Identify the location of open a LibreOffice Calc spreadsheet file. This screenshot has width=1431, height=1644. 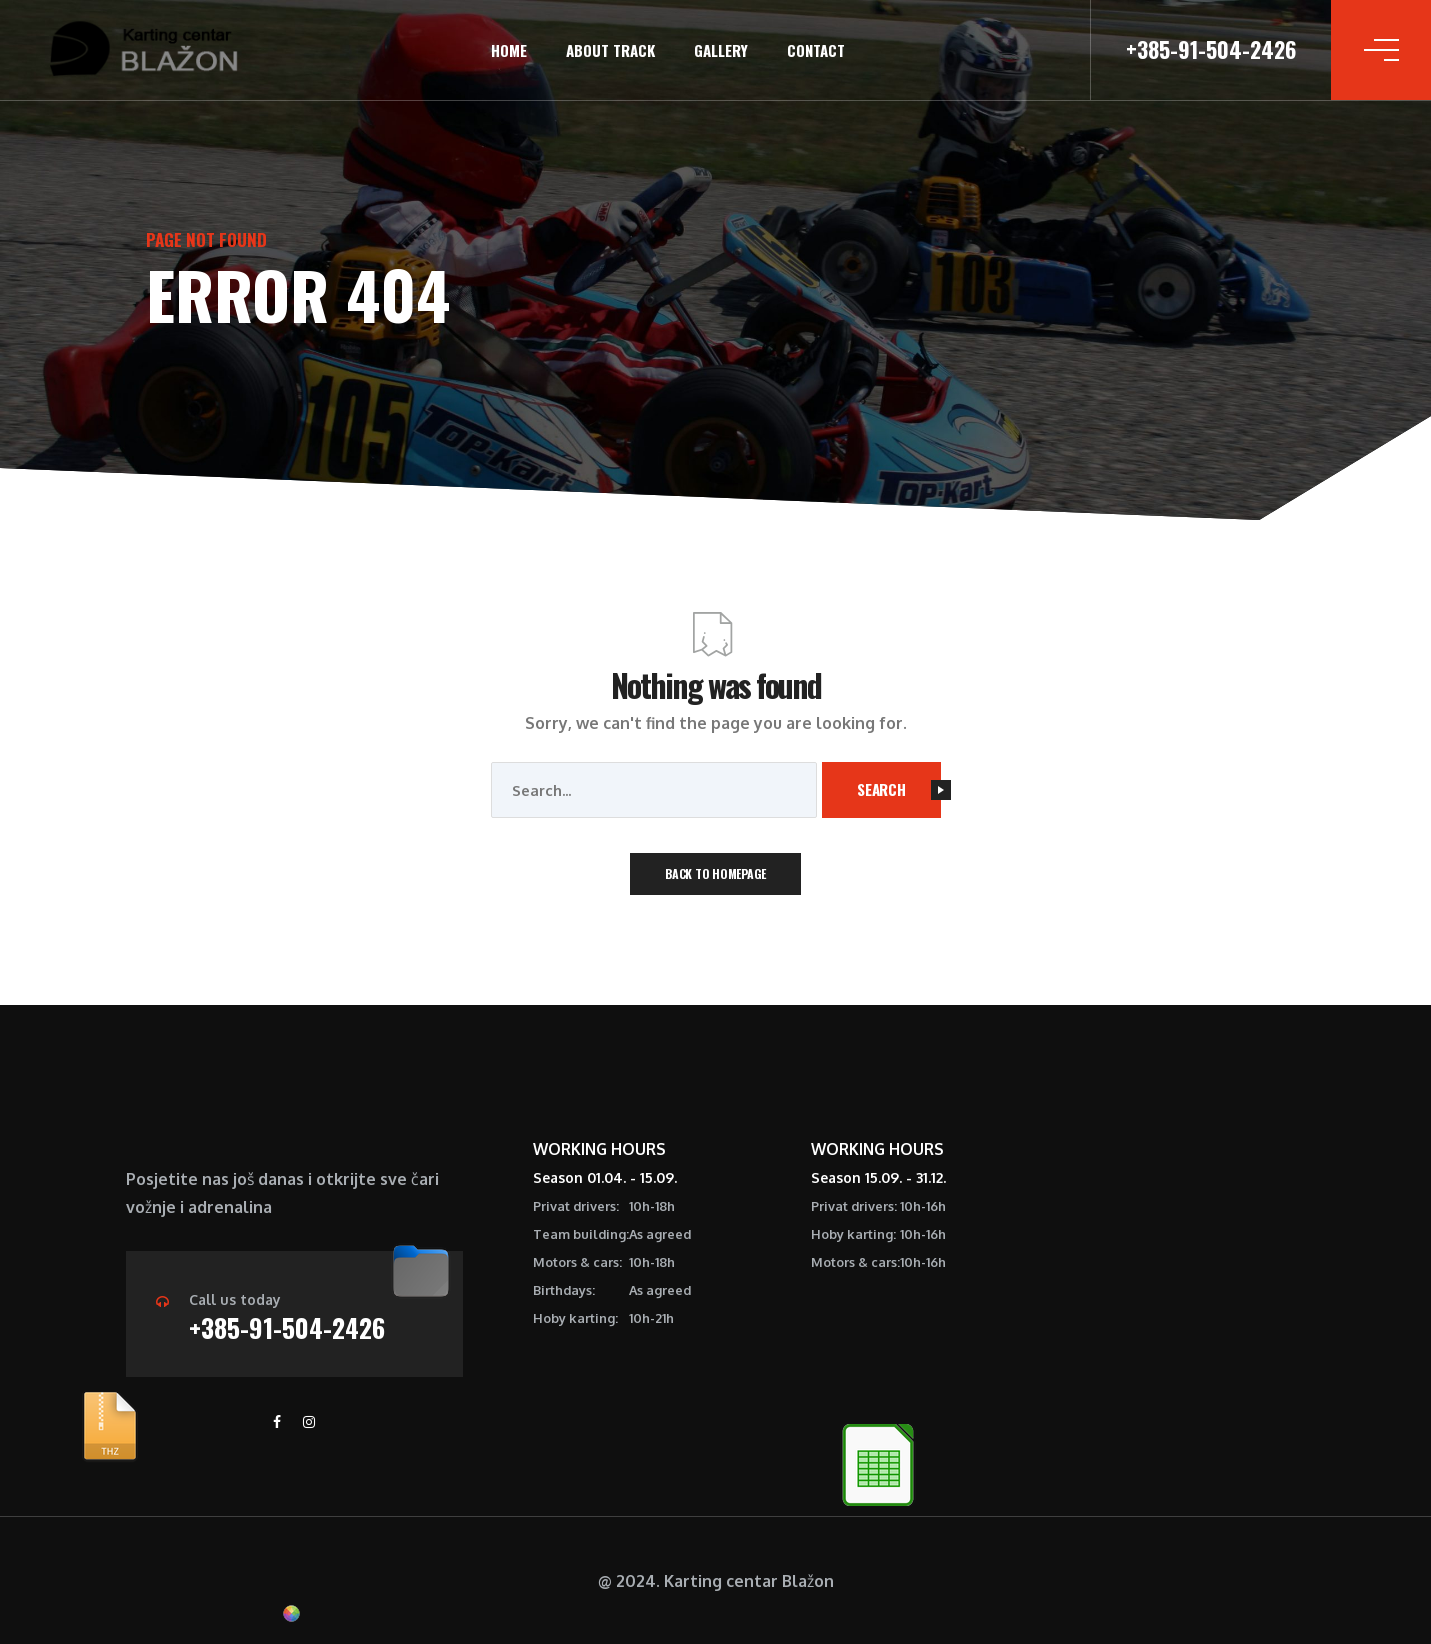
(878, 1465).